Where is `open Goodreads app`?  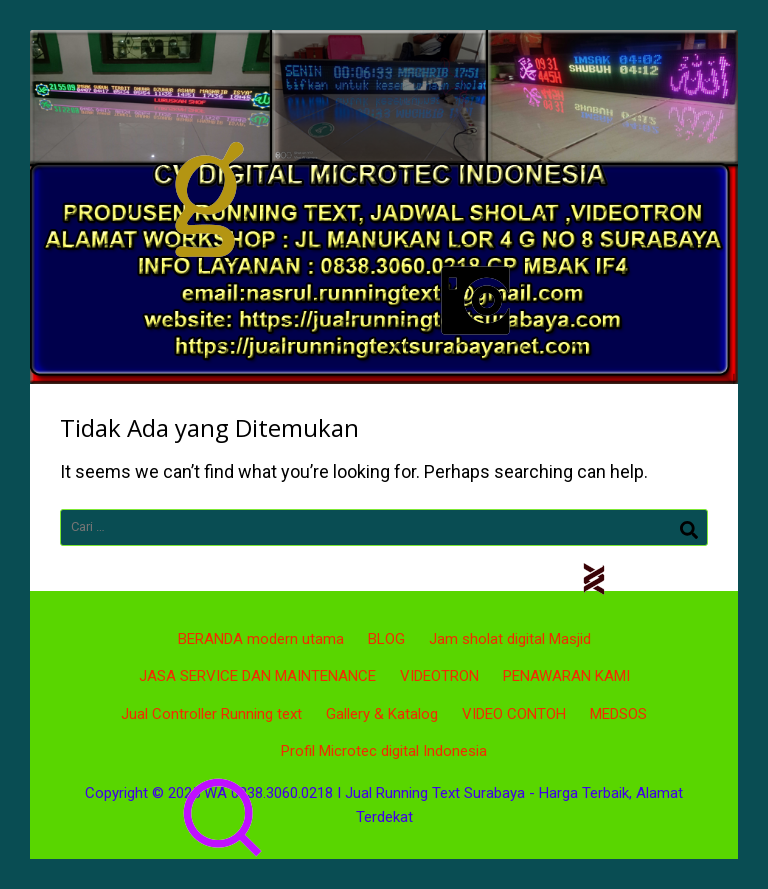
open Goodreads app is located at coordinates (209, 199).